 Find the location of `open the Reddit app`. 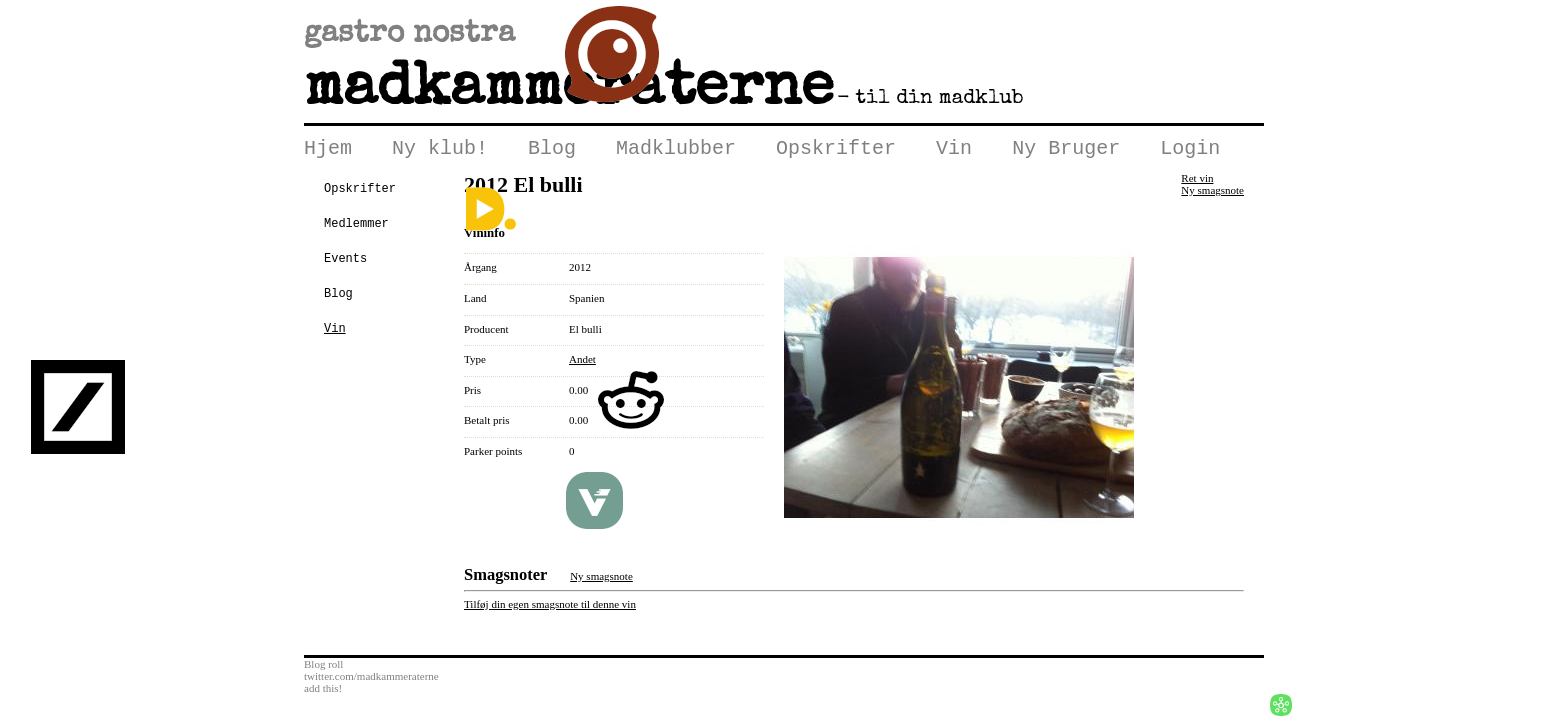

open the Reddit app is located at coordinates (631, 399).